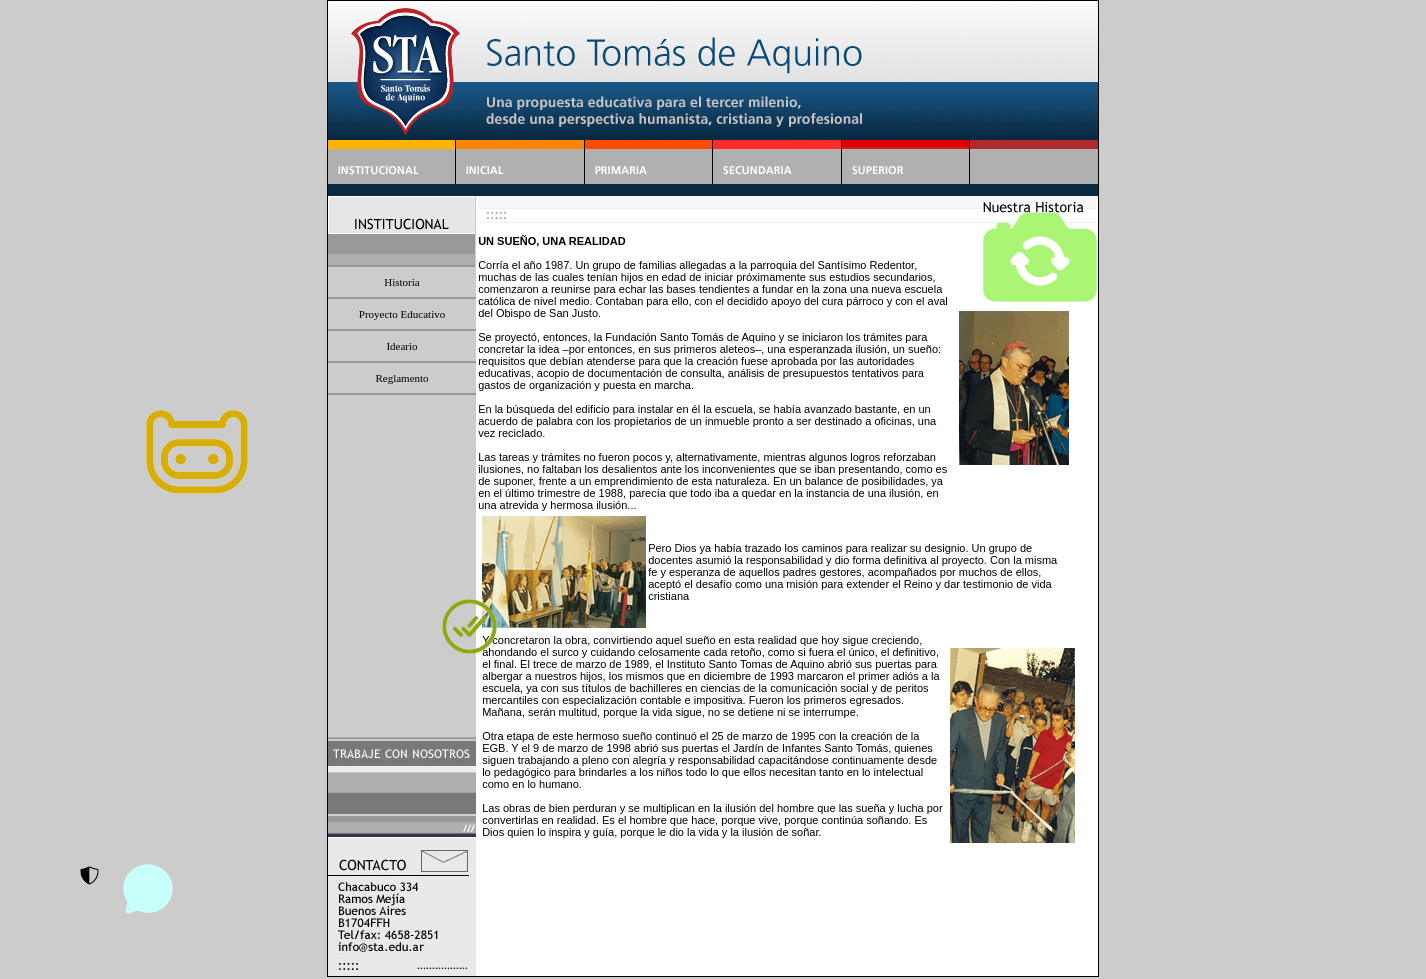 This screenshot has height=979, width=1426. I want to click on indicates partial security or protection status, so click(89, 875).